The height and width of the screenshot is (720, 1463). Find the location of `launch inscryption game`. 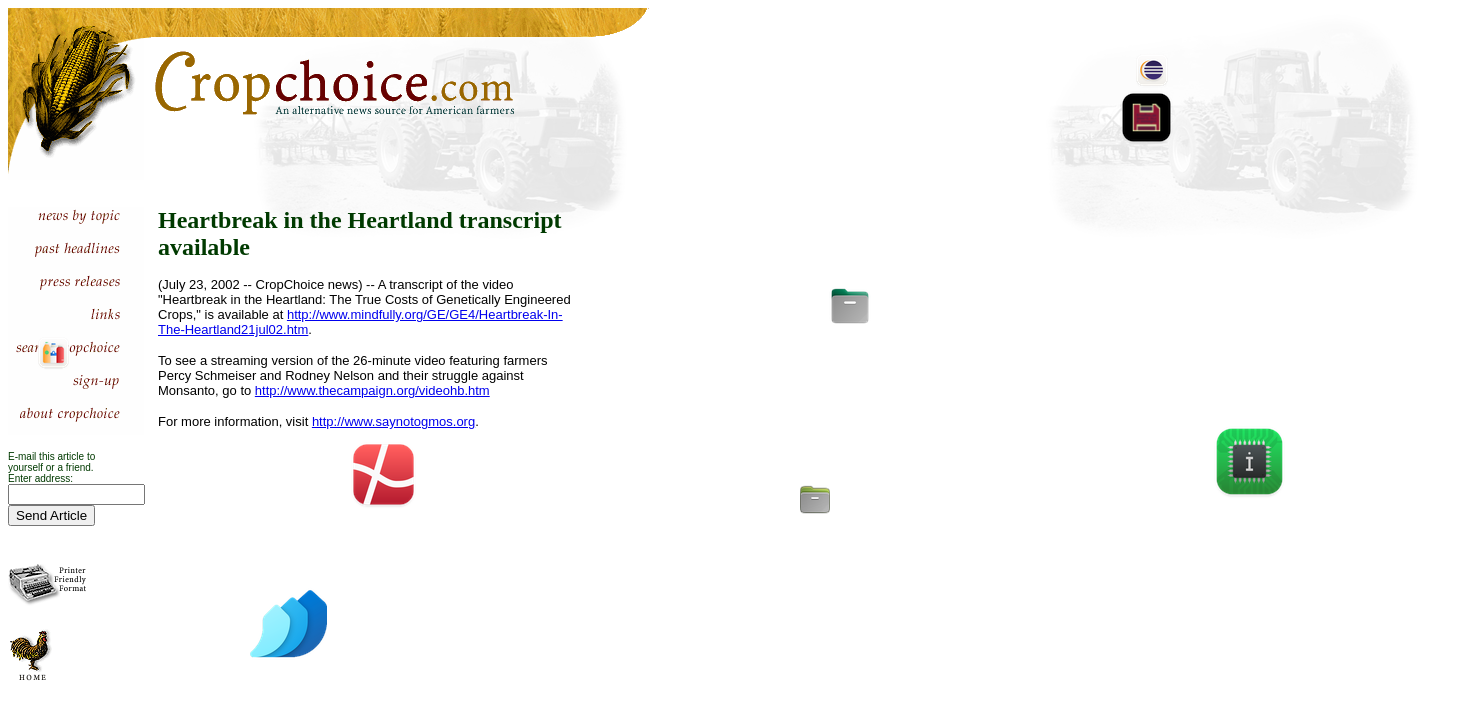

launch inscryption game is located at coordinates (1146, 117).